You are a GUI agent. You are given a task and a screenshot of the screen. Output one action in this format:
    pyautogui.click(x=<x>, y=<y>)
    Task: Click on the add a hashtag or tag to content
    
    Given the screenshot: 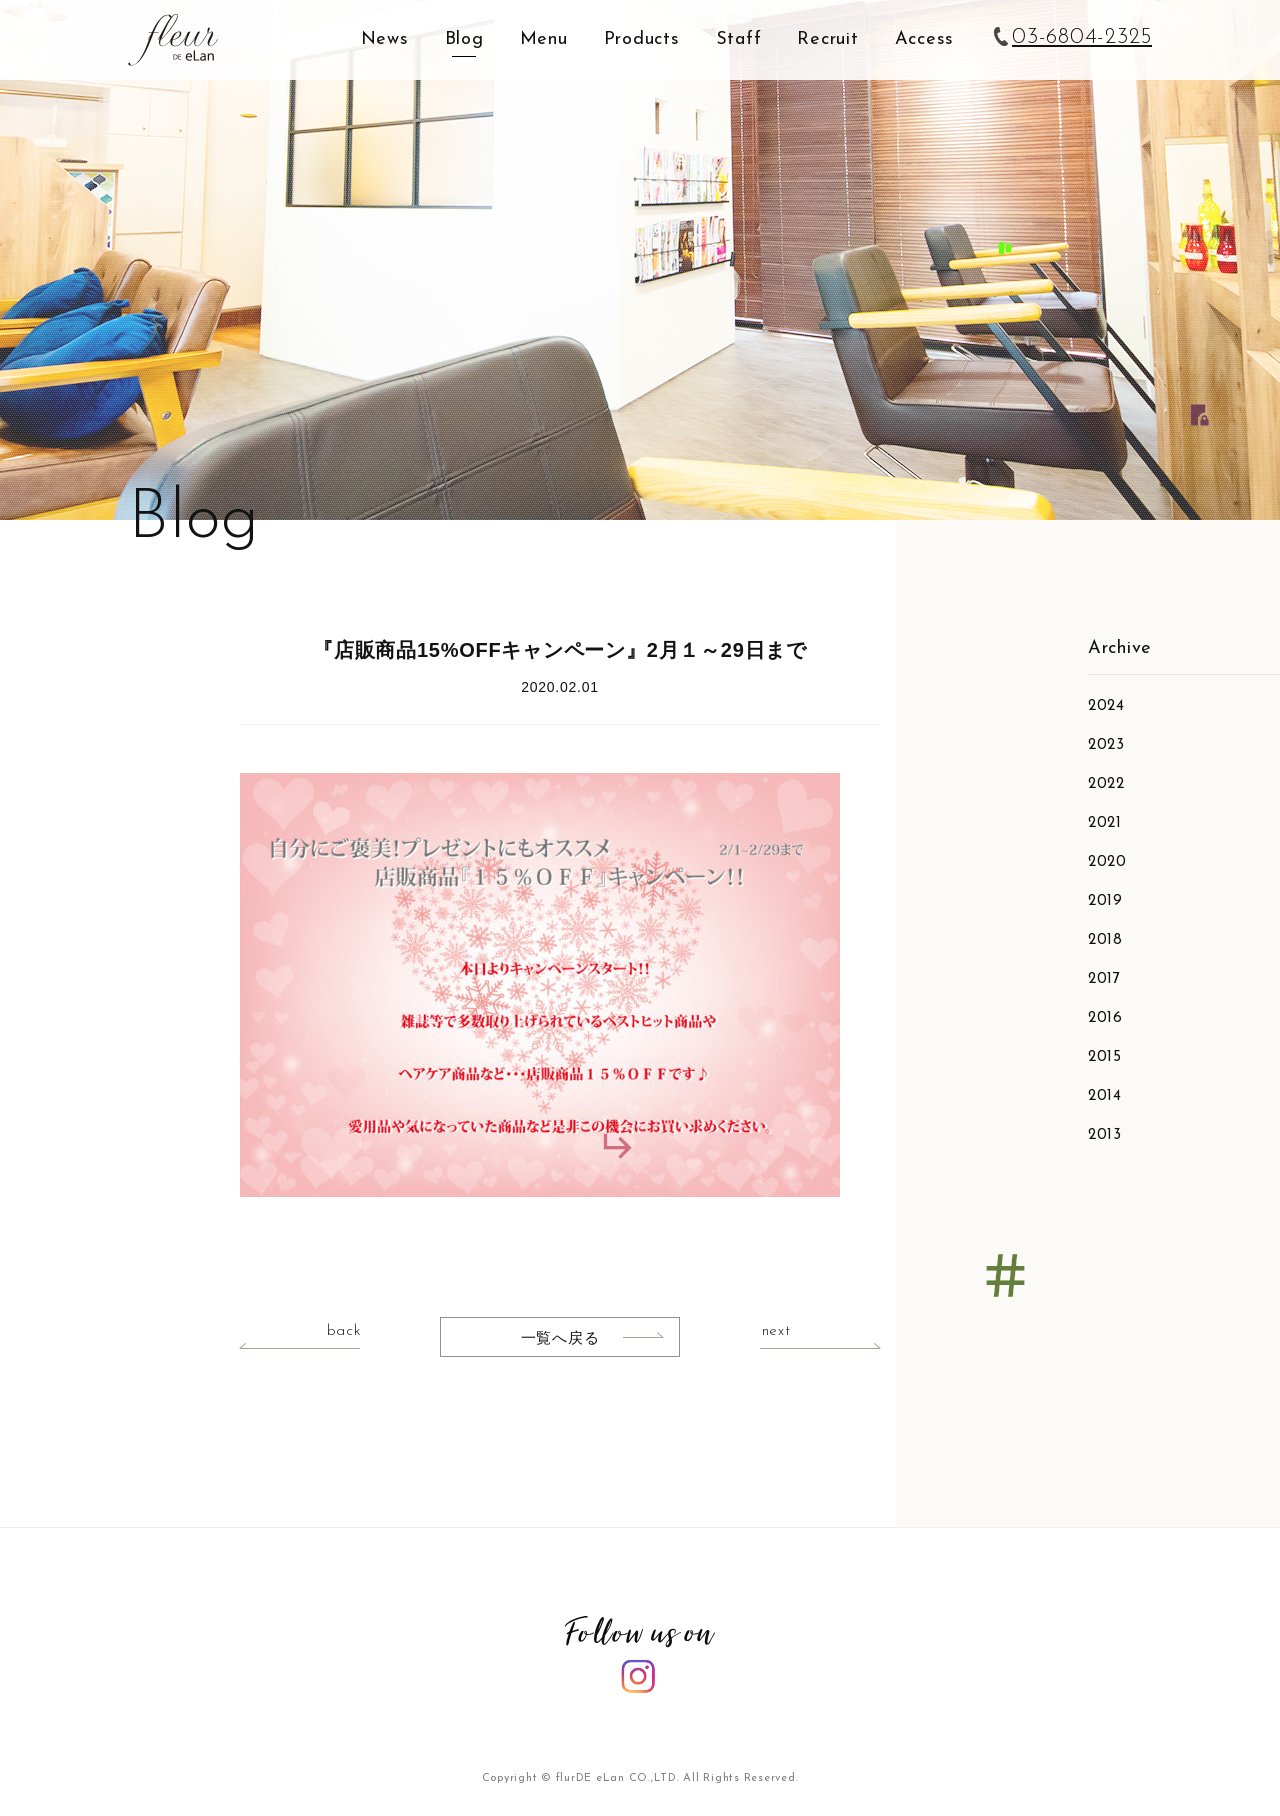 What is the action you would take?
    pyautogui.click(x=1005, y=1275)
    